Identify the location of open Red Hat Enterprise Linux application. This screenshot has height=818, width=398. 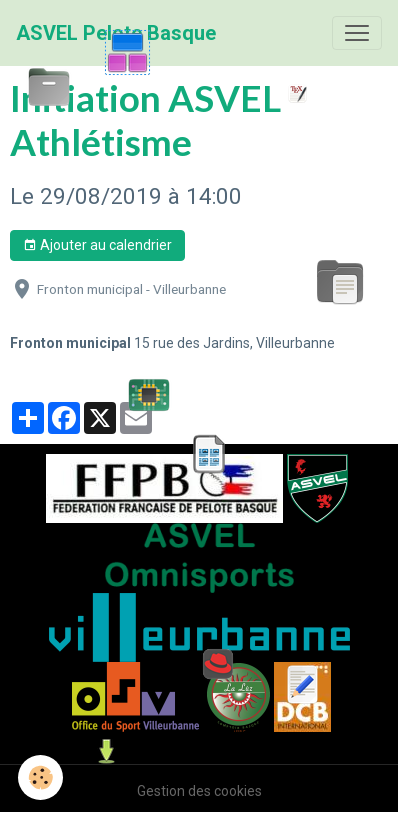
(218, 664).